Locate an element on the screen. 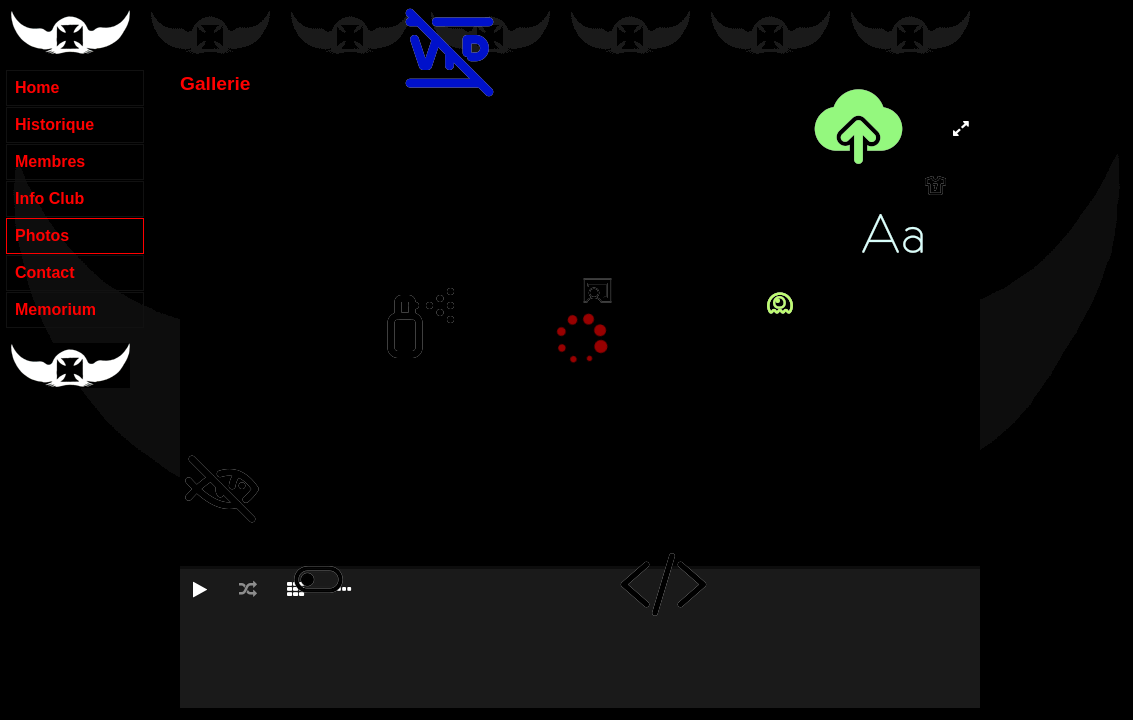 This screenshot has width=1133, height=720. no fish or seafood available is located at coordinates (222, 489).